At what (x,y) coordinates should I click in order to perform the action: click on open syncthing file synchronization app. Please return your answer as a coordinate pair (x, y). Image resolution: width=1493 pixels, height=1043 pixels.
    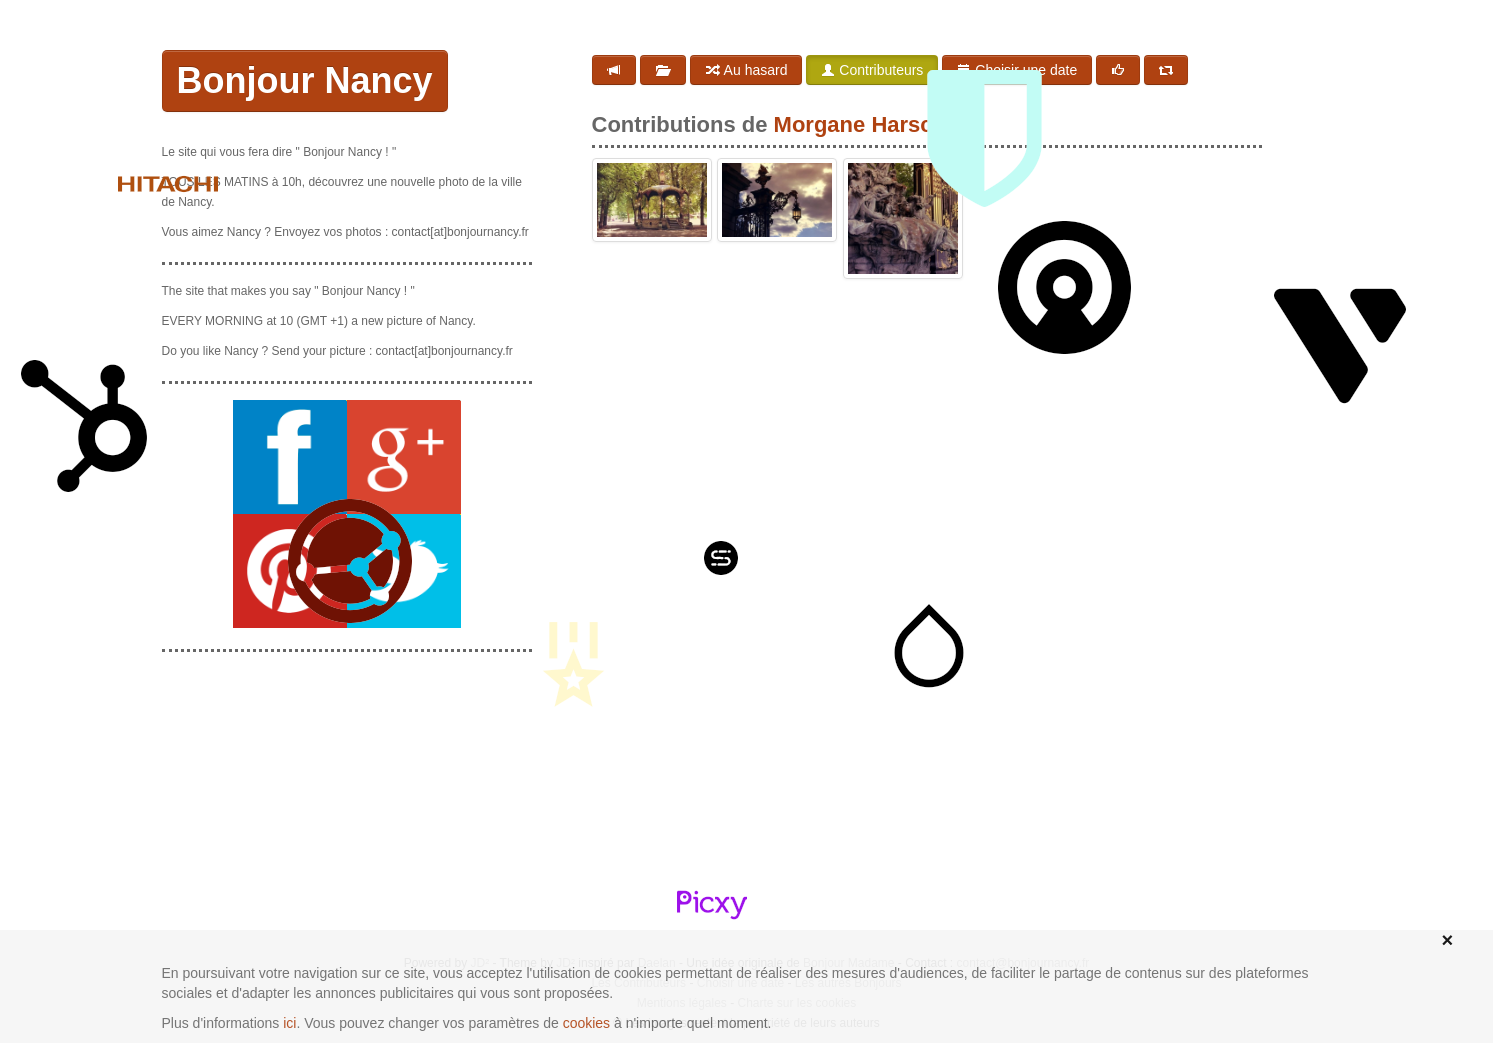
    Looking at the image, I should click on (350, 561).